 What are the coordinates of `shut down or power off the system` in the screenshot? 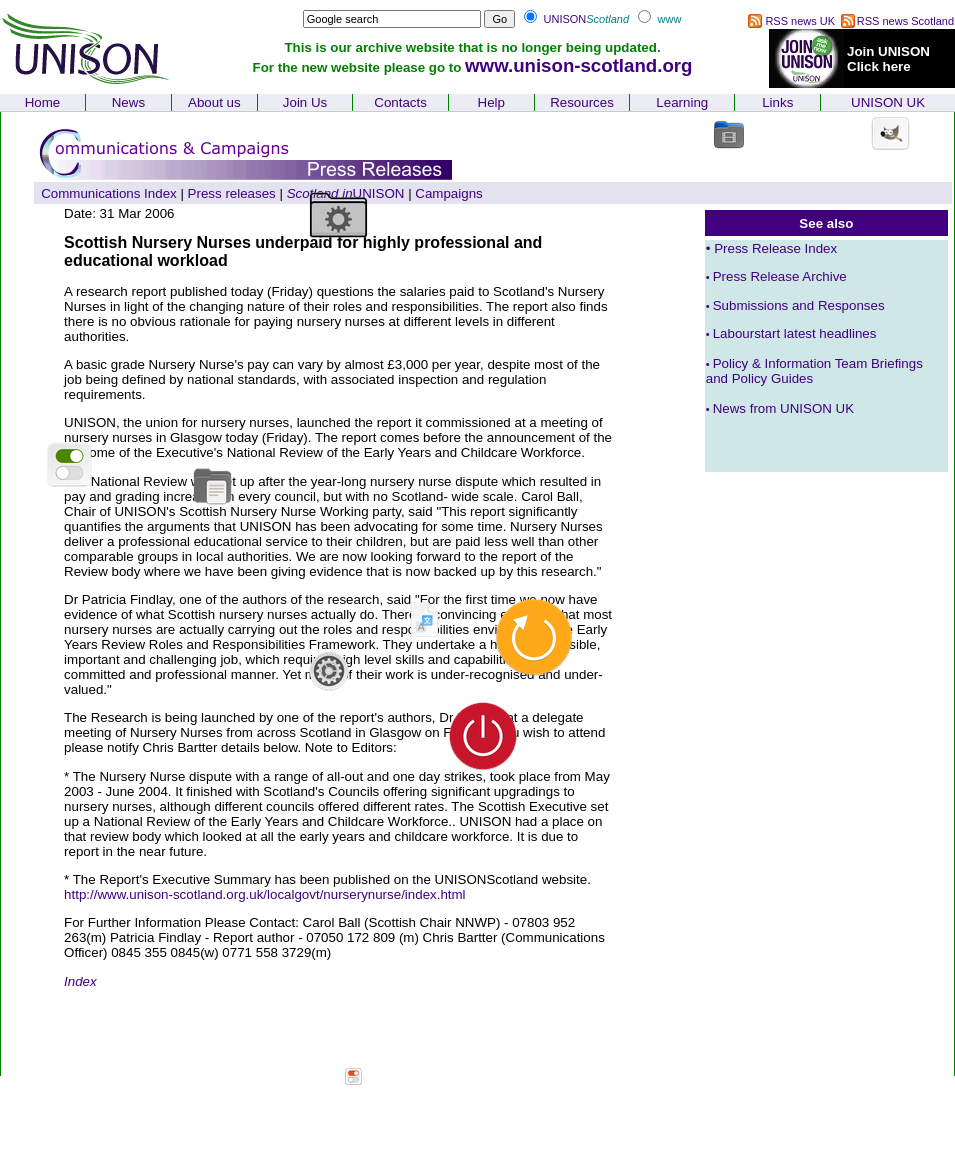 It's located at (483, 736).